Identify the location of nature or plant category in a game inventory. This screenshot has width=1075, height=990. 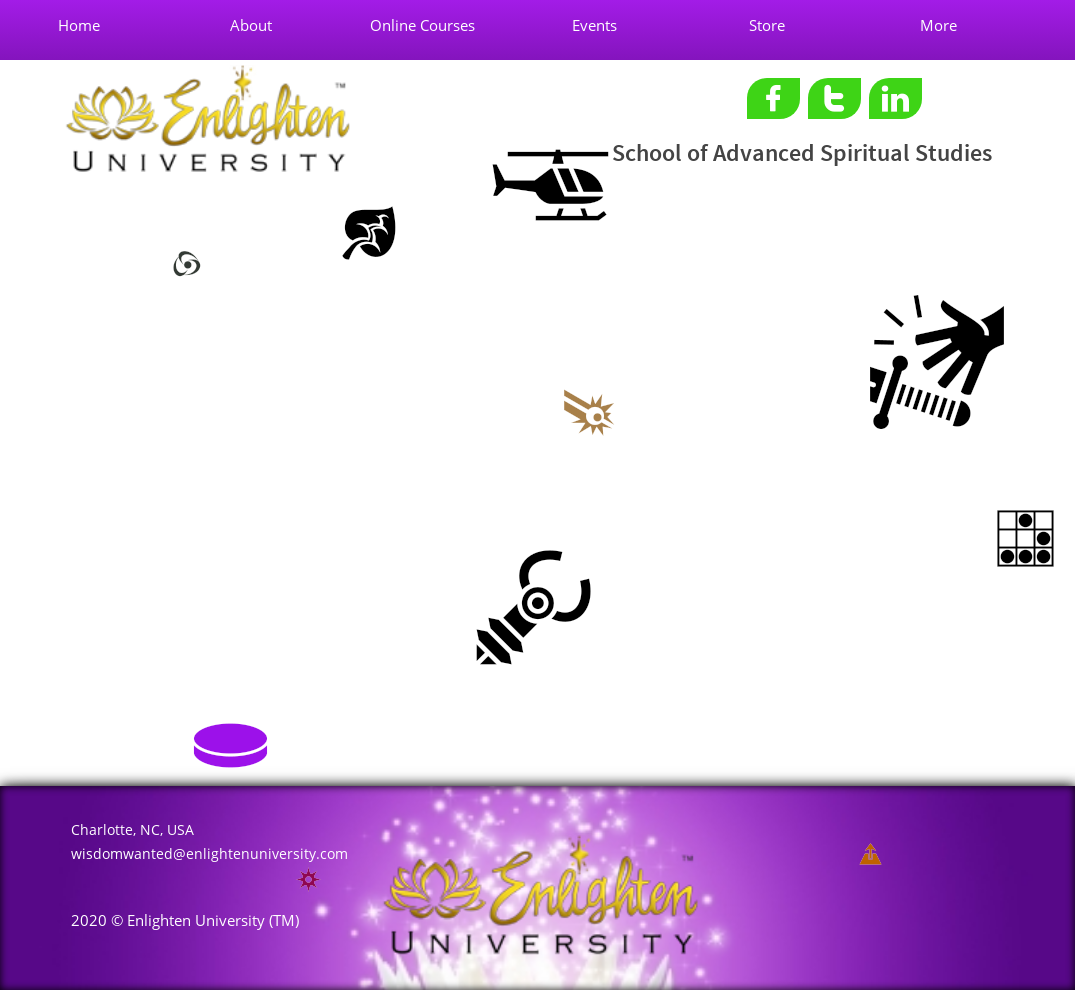
(369, 233).